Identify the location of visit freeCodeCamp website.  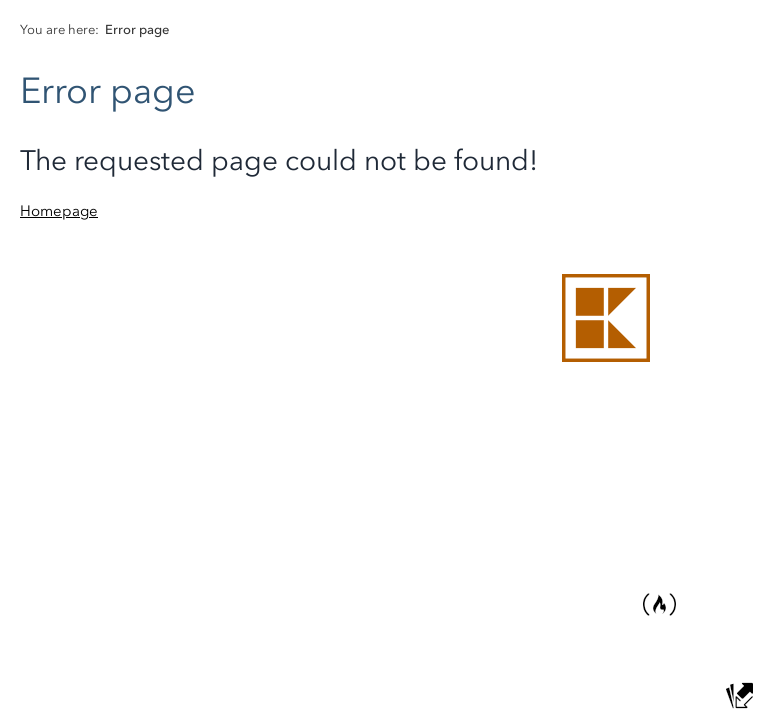
(659, 604).